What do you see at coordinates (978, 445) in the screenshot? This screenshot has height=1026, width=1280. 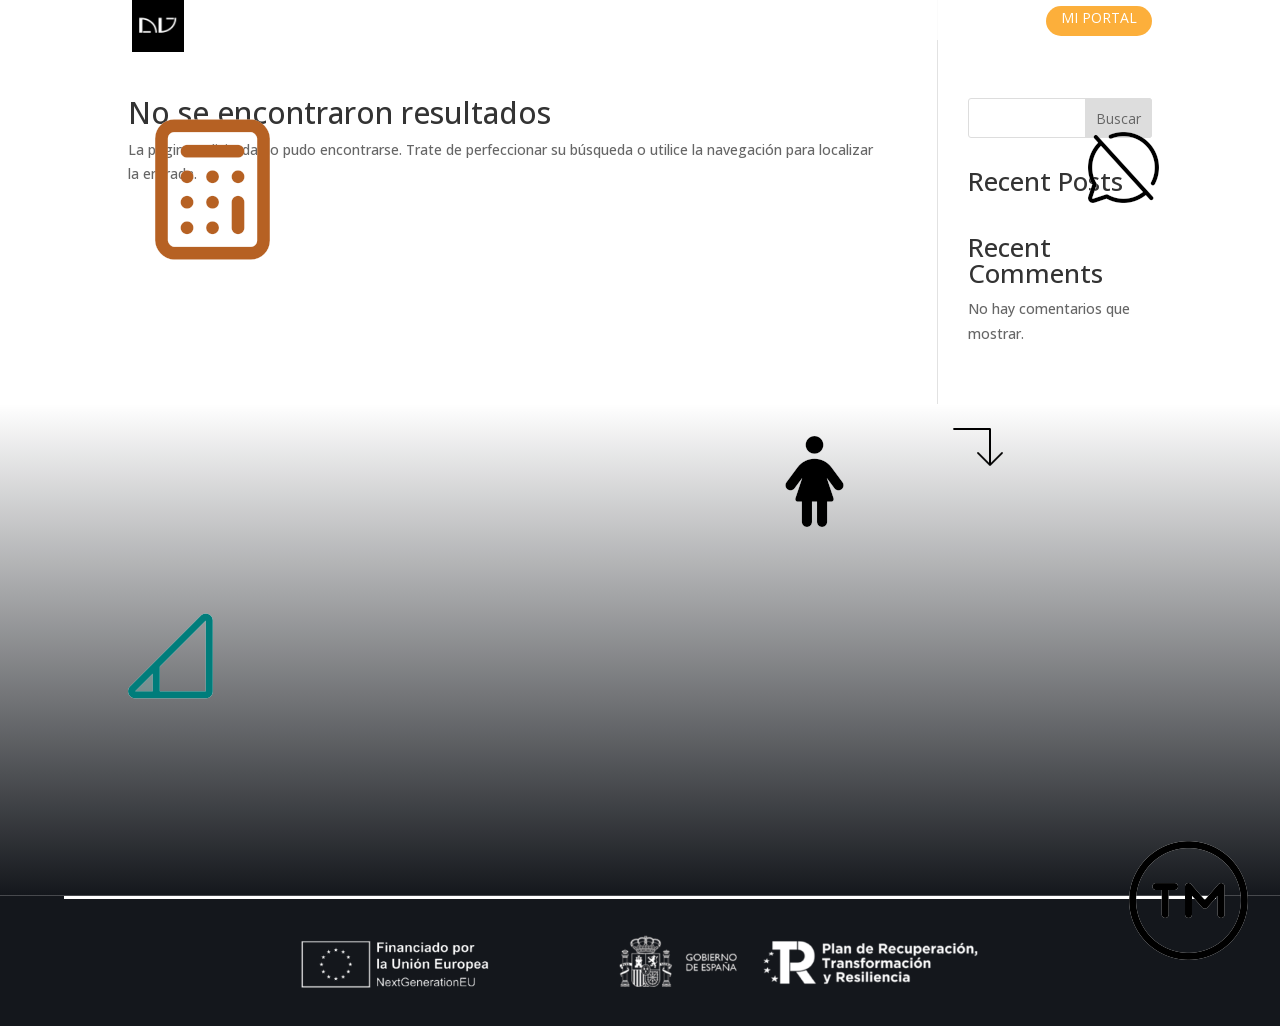 I see `move content right then down` at bounding box center [978, 445].